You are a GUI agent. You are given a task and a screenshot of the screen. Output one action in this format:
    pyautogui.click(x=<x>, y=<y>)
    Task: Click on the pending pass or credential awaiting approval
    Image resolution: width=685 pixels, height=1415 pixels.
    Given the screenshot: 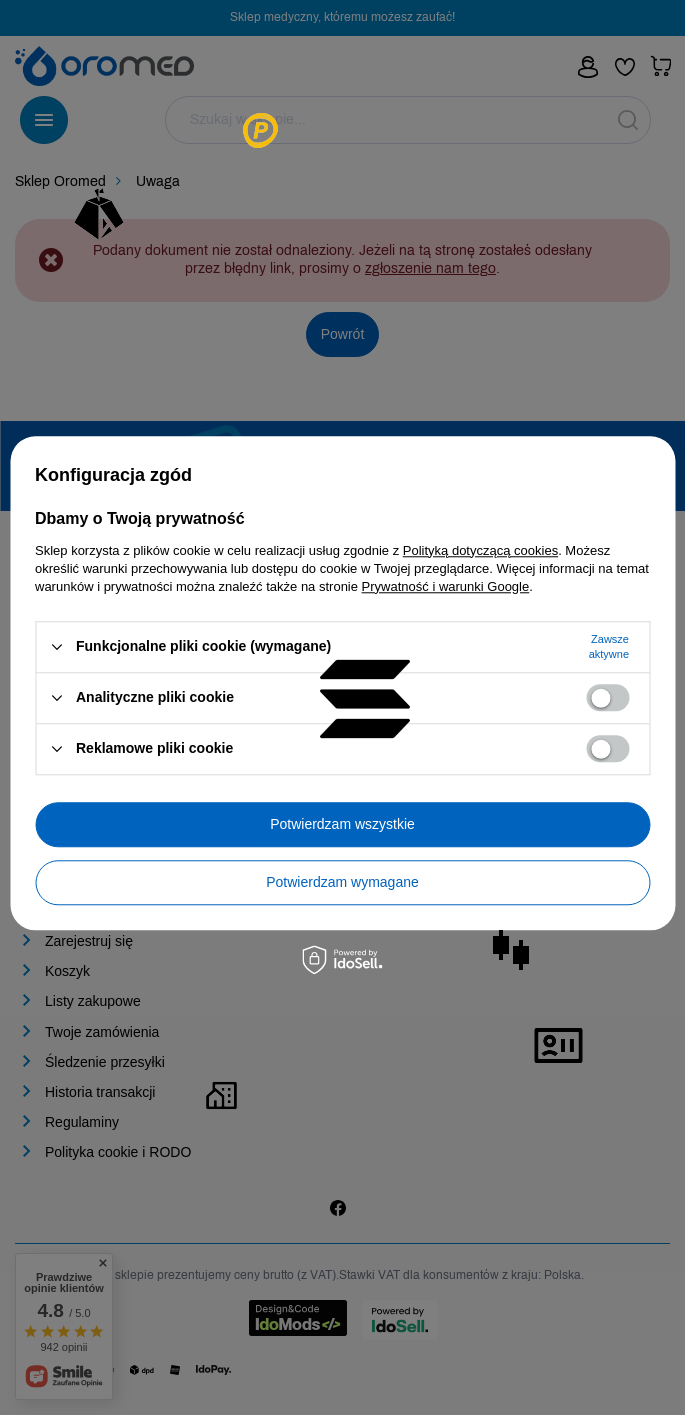 What is the action you would take?
    pyautogui.click(x=558, y=1045)
    